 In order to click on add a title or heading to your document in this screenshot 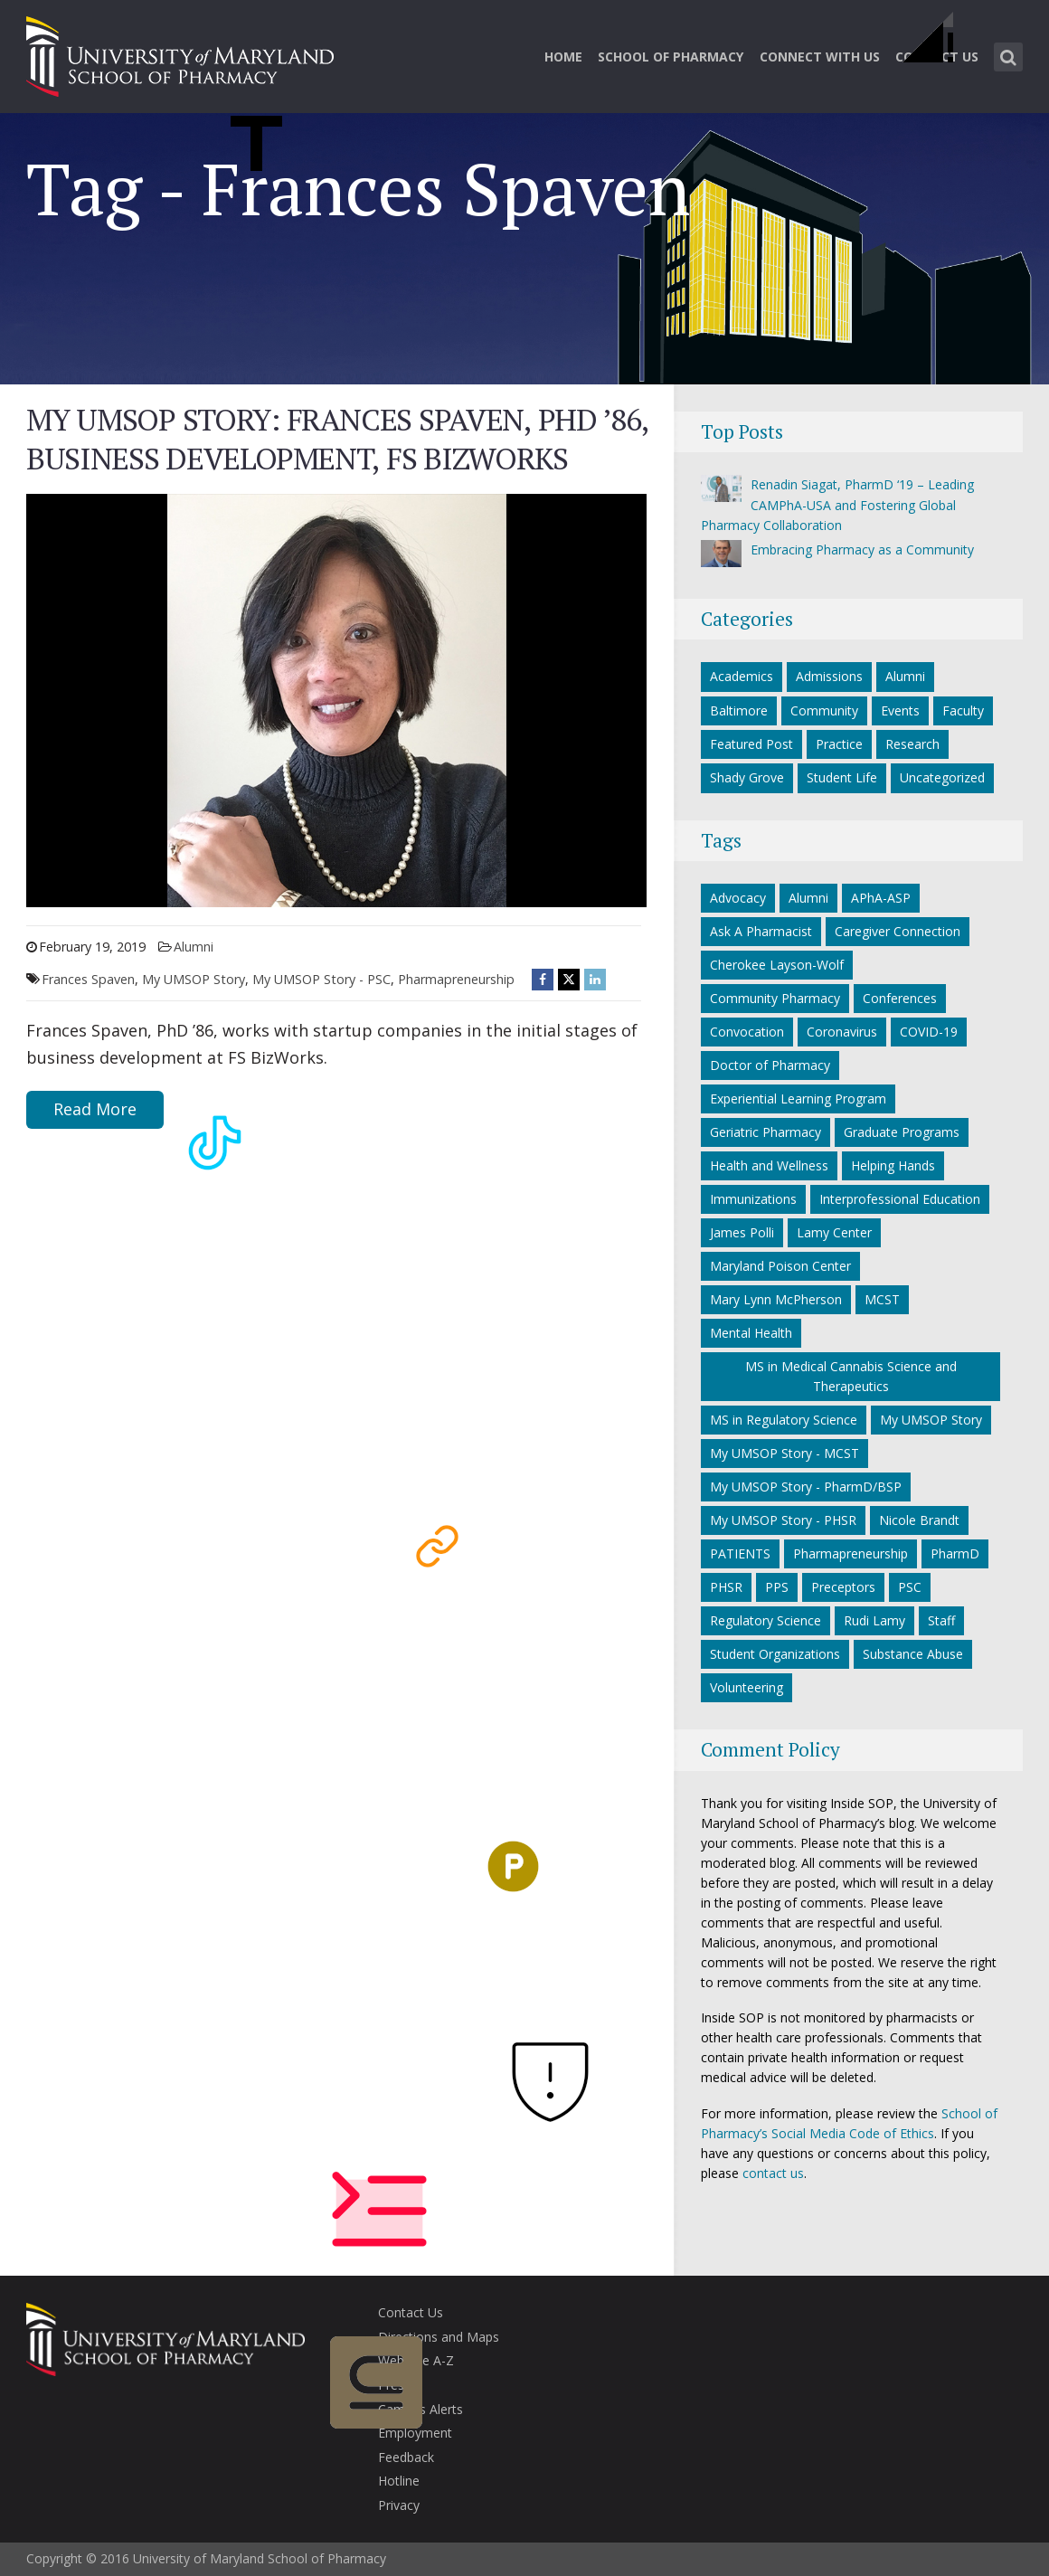, I will do `click(256, 145)`.